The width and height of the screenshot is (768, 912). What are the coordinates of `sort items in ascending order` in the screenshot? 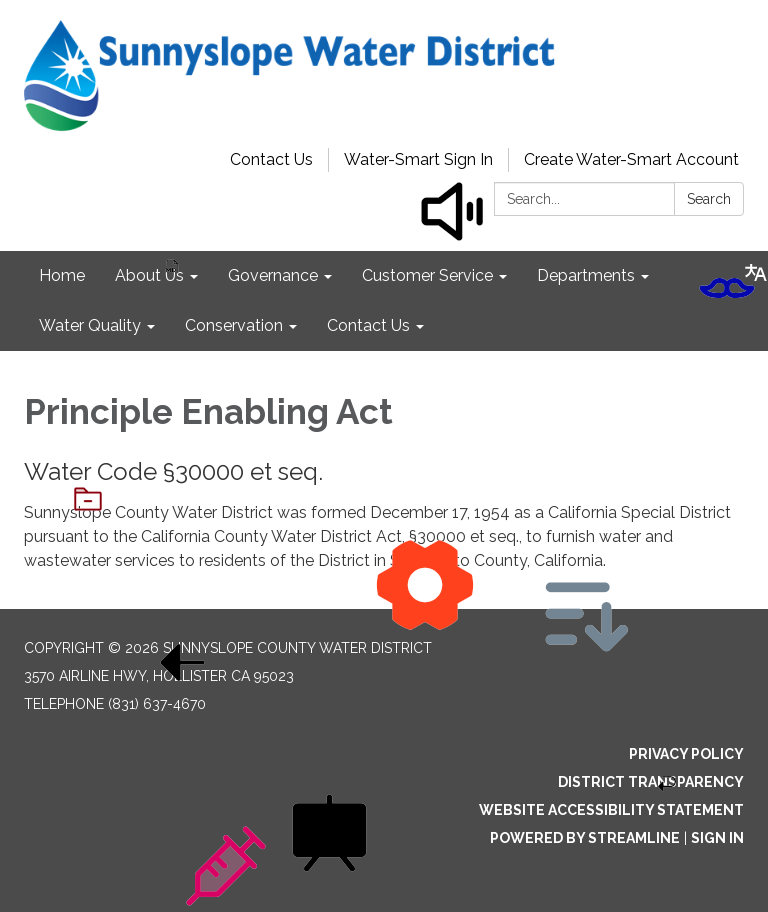 It's located at (583, 613).